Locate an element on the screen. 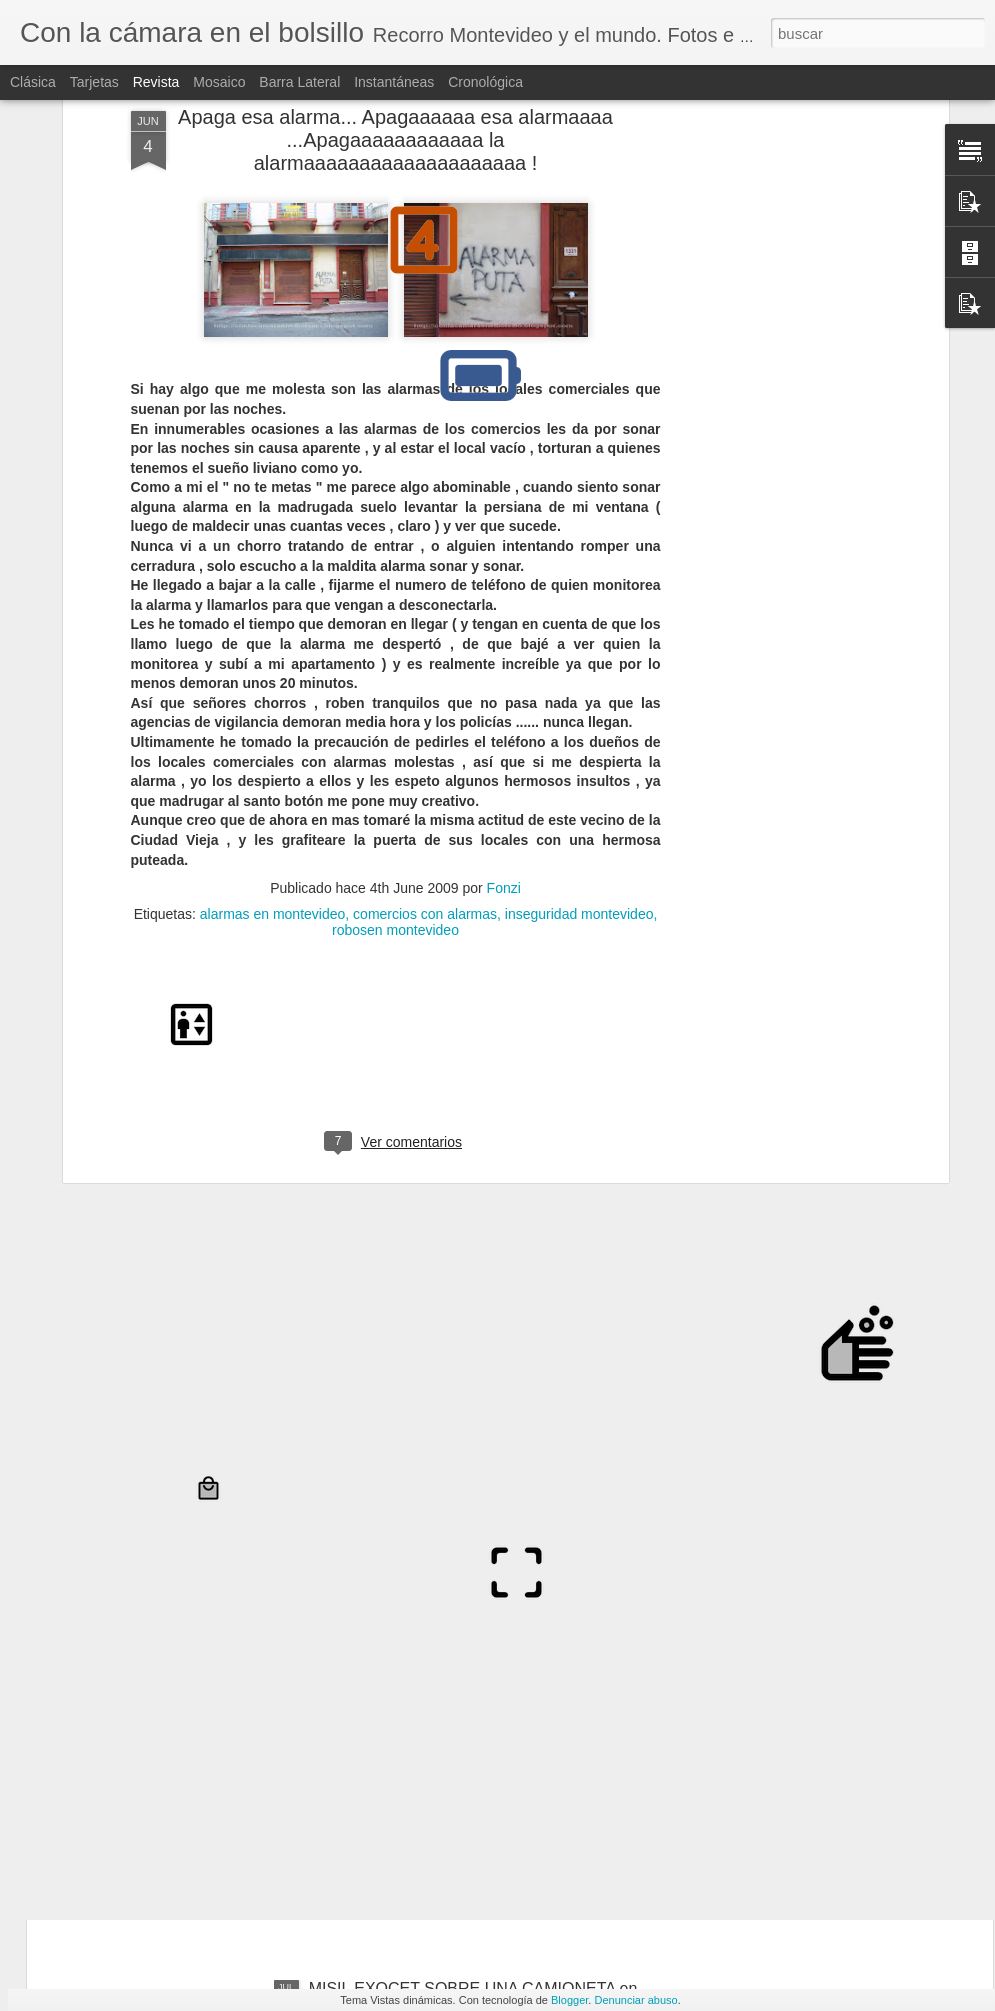 This screenshot has height=2011, width=995. access shopping or retail features is located at coordinates (208, 1488).